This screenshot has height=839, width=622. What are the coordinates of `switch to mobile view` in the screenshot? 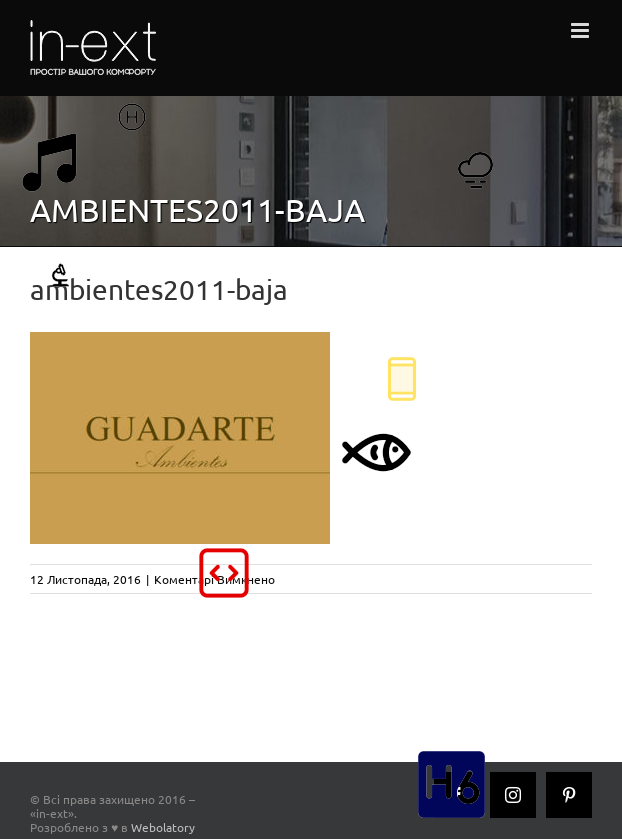 It's located at (402, 379).